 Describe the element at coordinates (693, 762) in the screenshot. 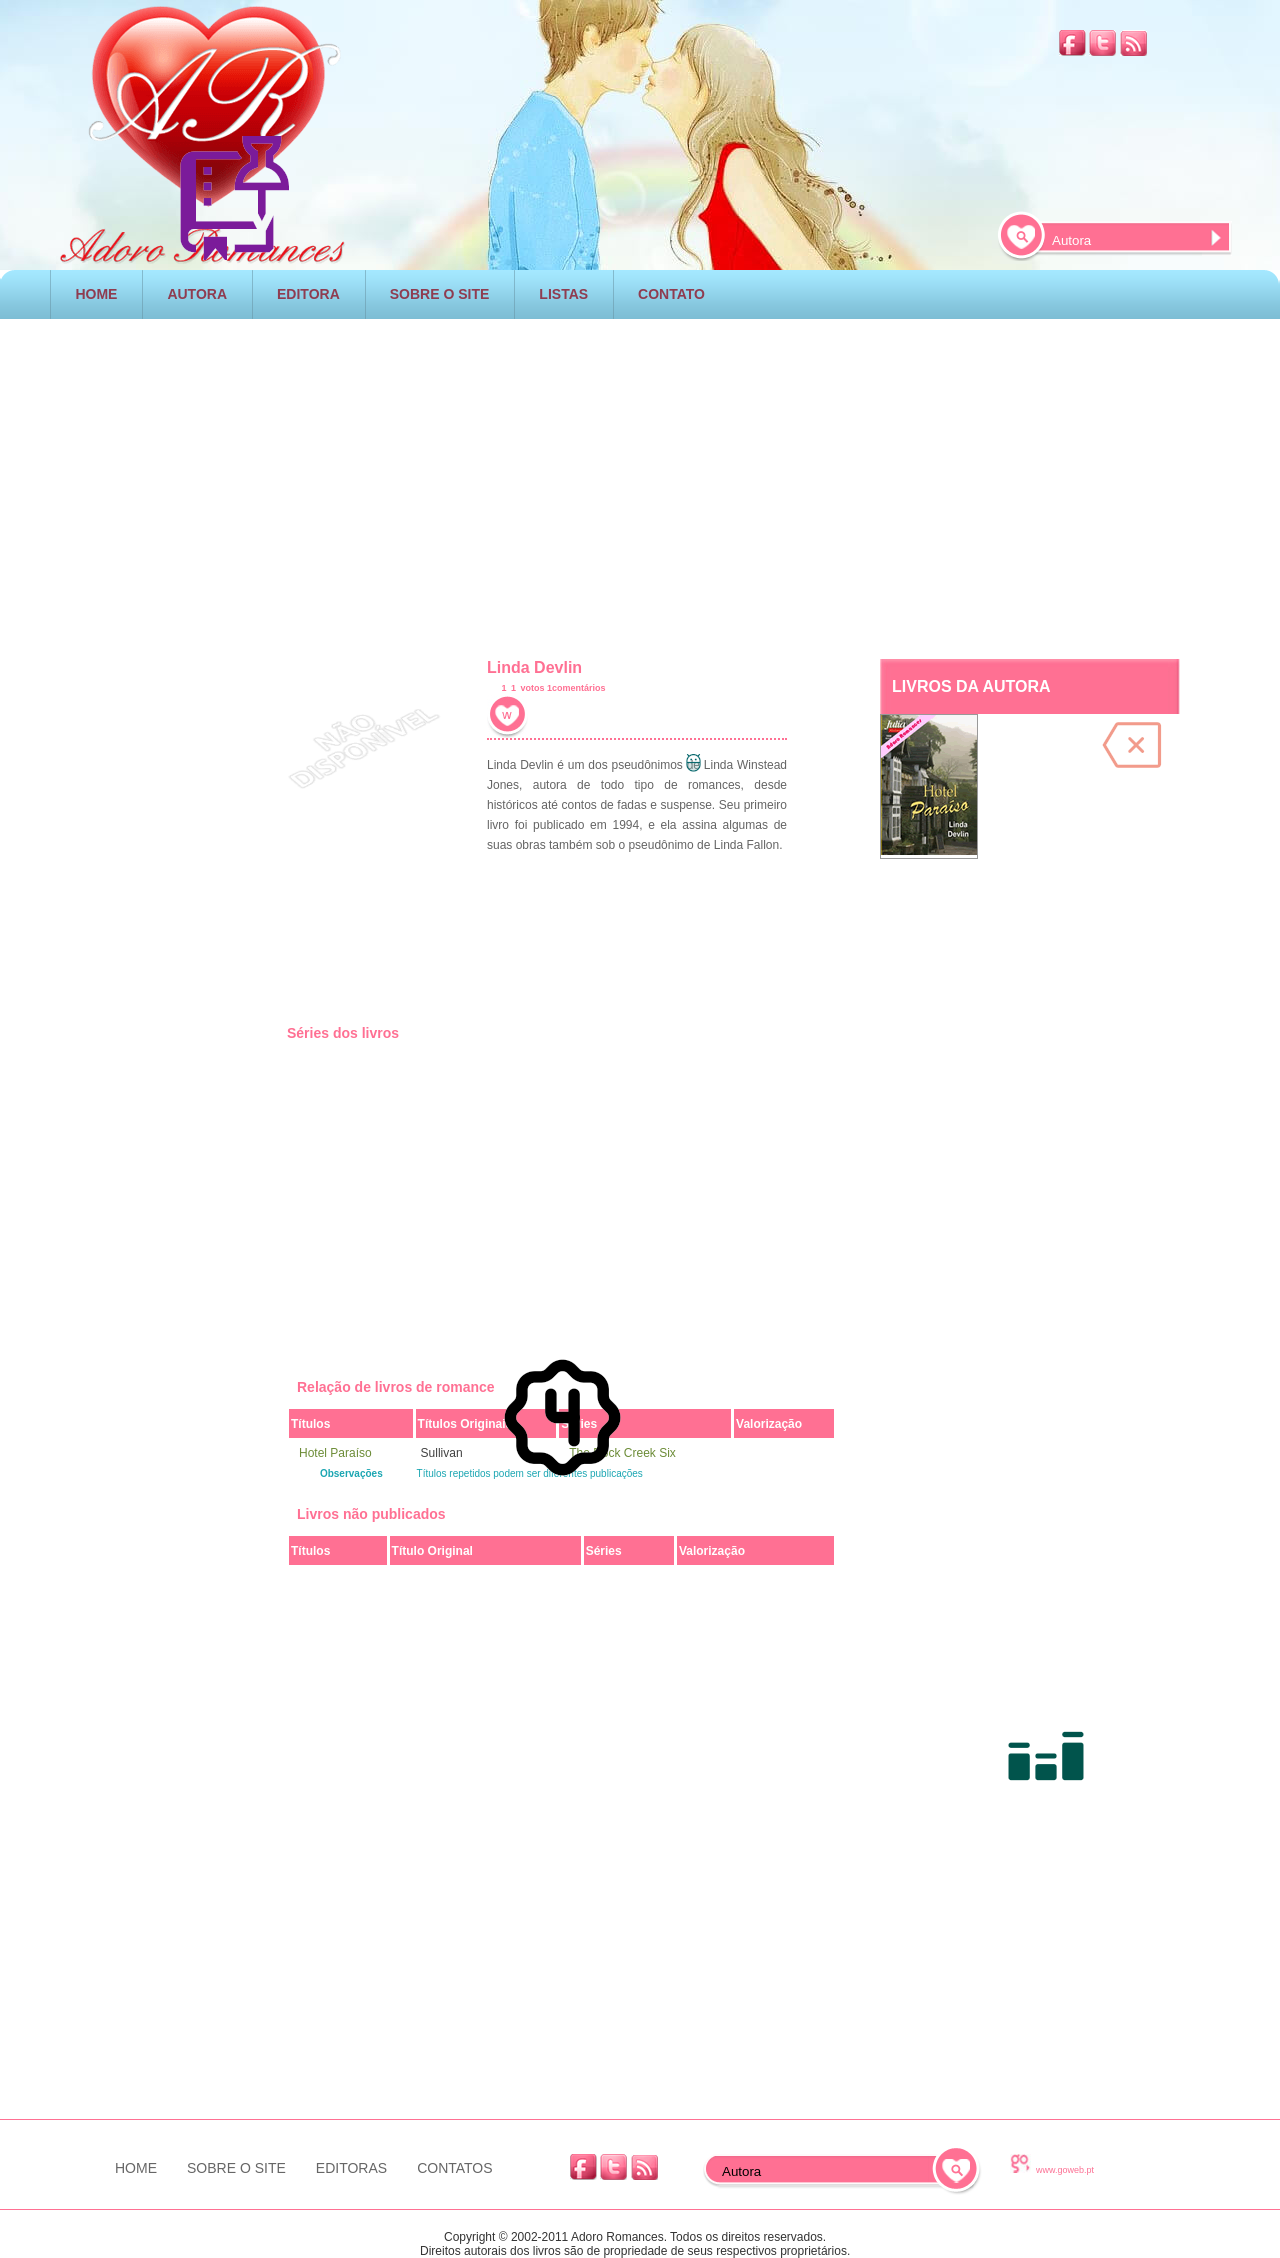

I see `android device or system settings` at that location.